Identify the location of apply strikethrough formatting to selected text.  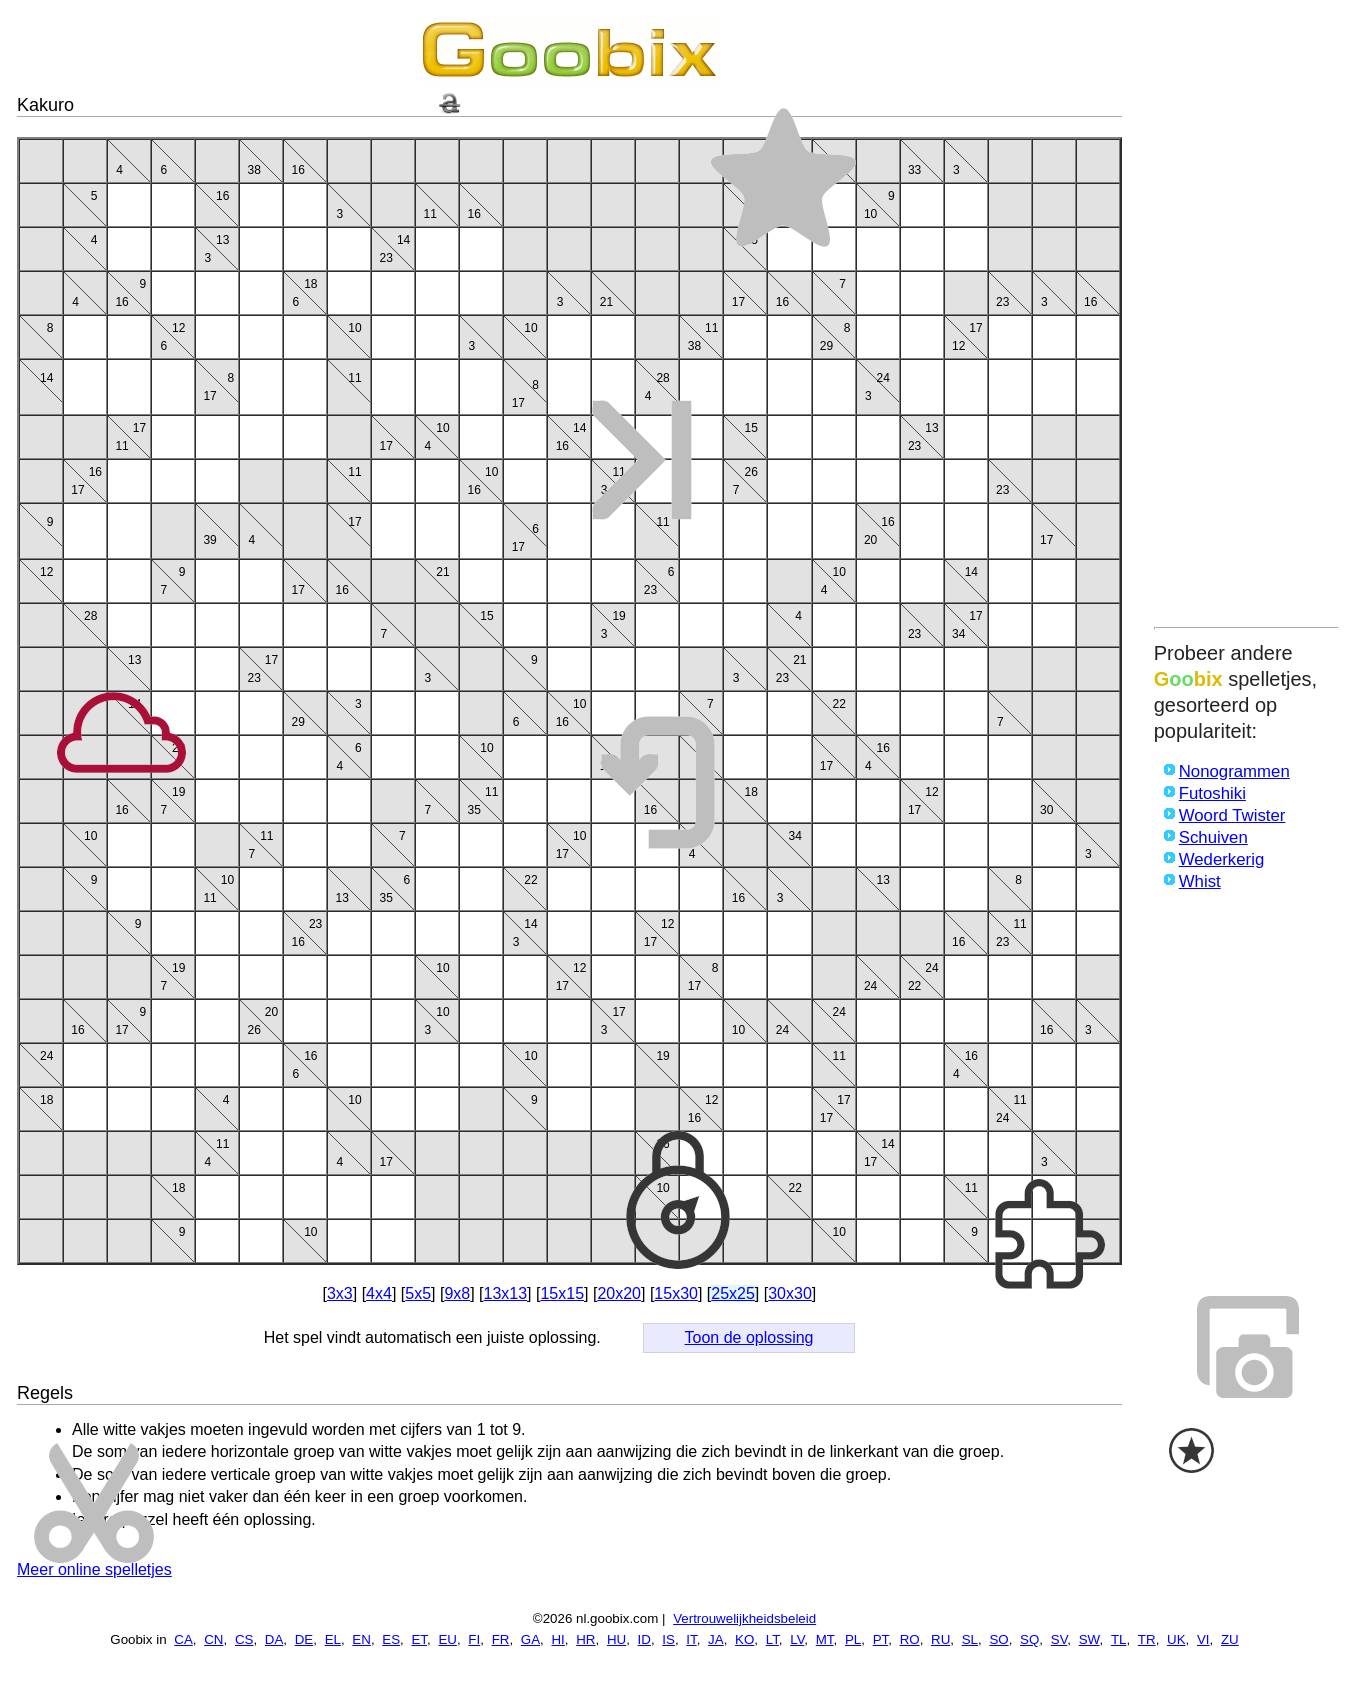
(450, 103).